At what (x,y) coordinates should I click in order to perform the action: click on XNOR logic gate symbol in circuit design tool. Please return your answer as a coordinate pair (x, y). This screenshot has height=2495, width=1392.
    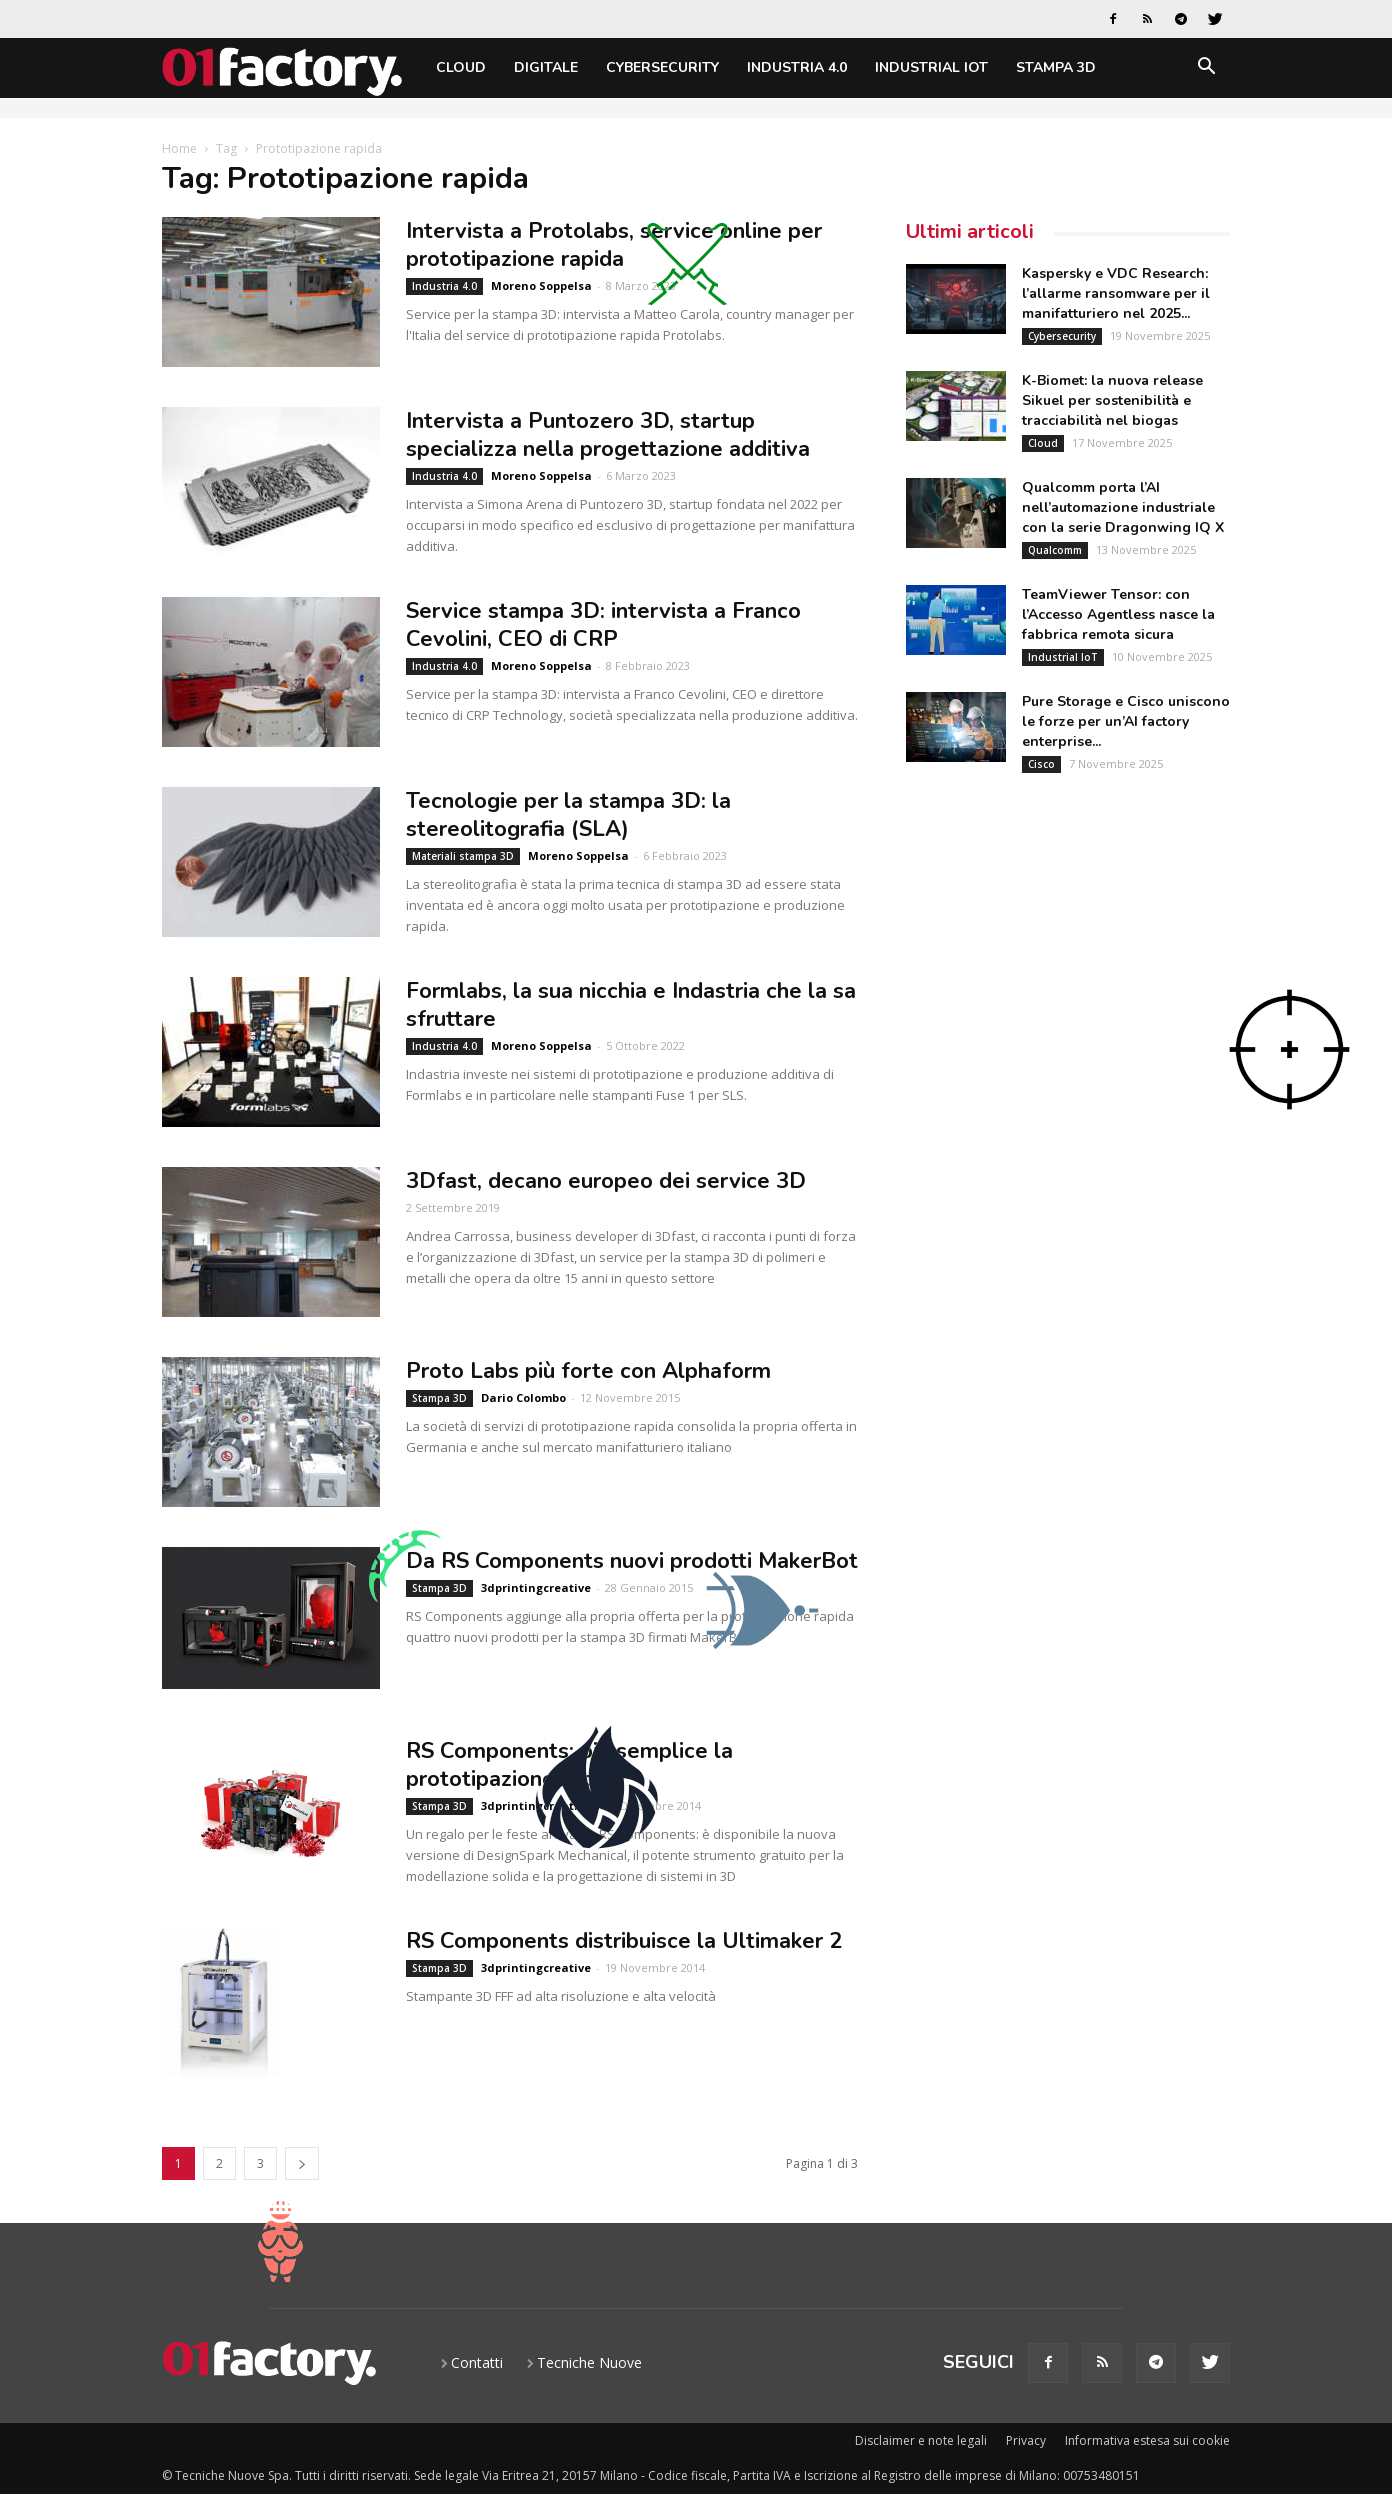
    Looking at the image, I should click on (762, 1610).